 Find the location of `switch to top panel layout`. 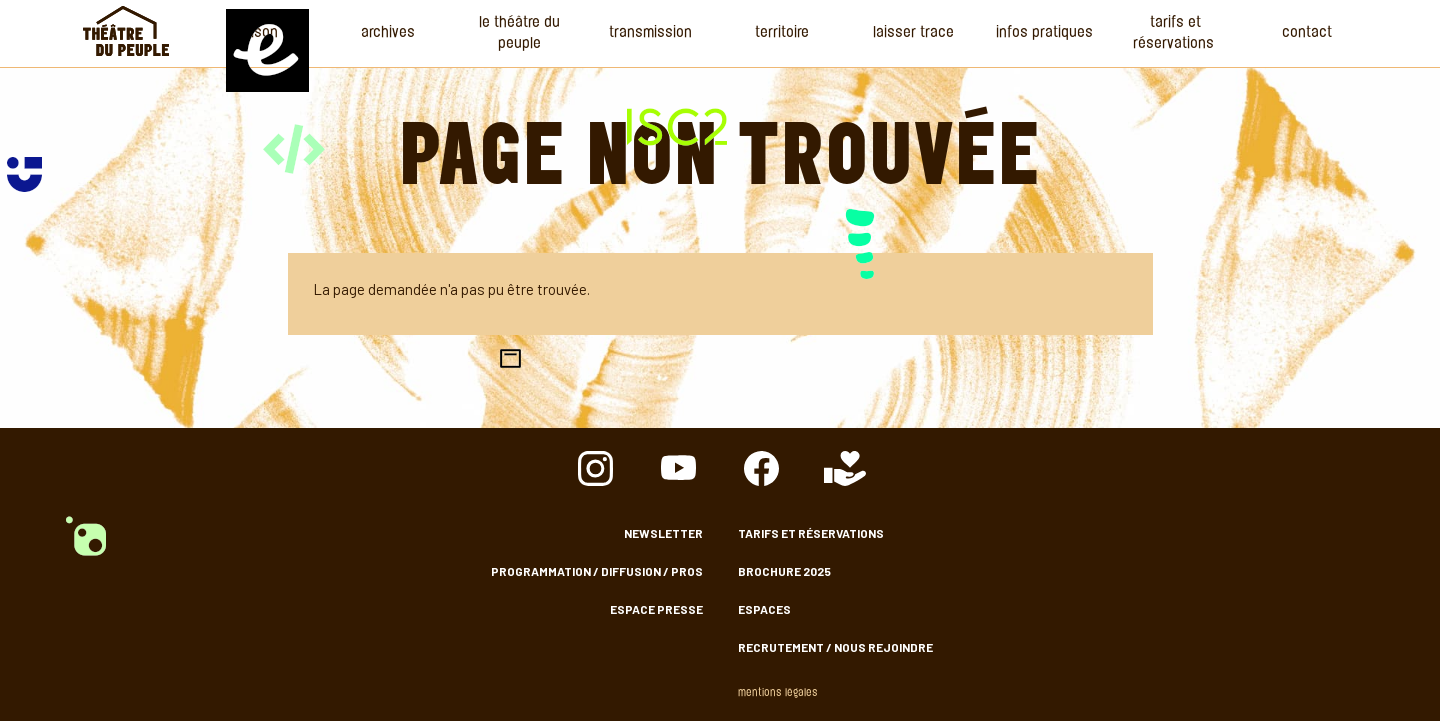

switch to top panel layout is located at coordinates (510, 358).